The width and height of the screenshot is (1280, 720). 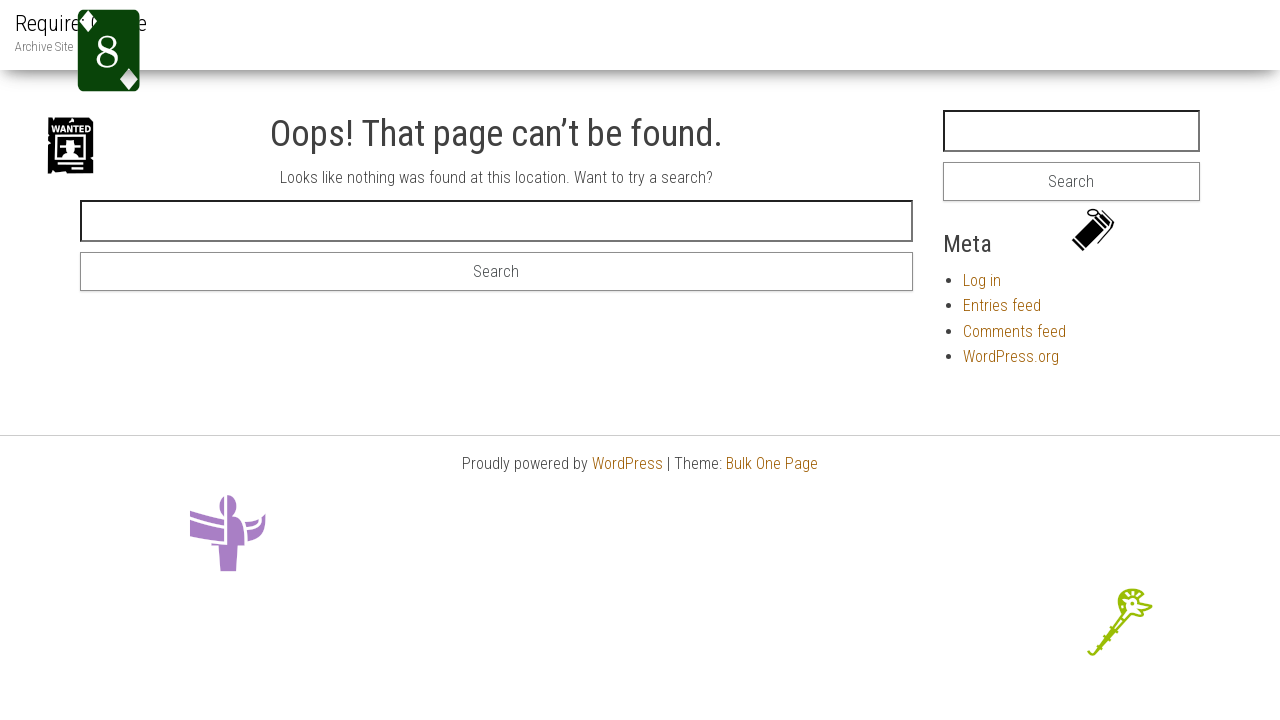 I want to click on view bounty or wanted poster in game, so click(x=70, y=145).